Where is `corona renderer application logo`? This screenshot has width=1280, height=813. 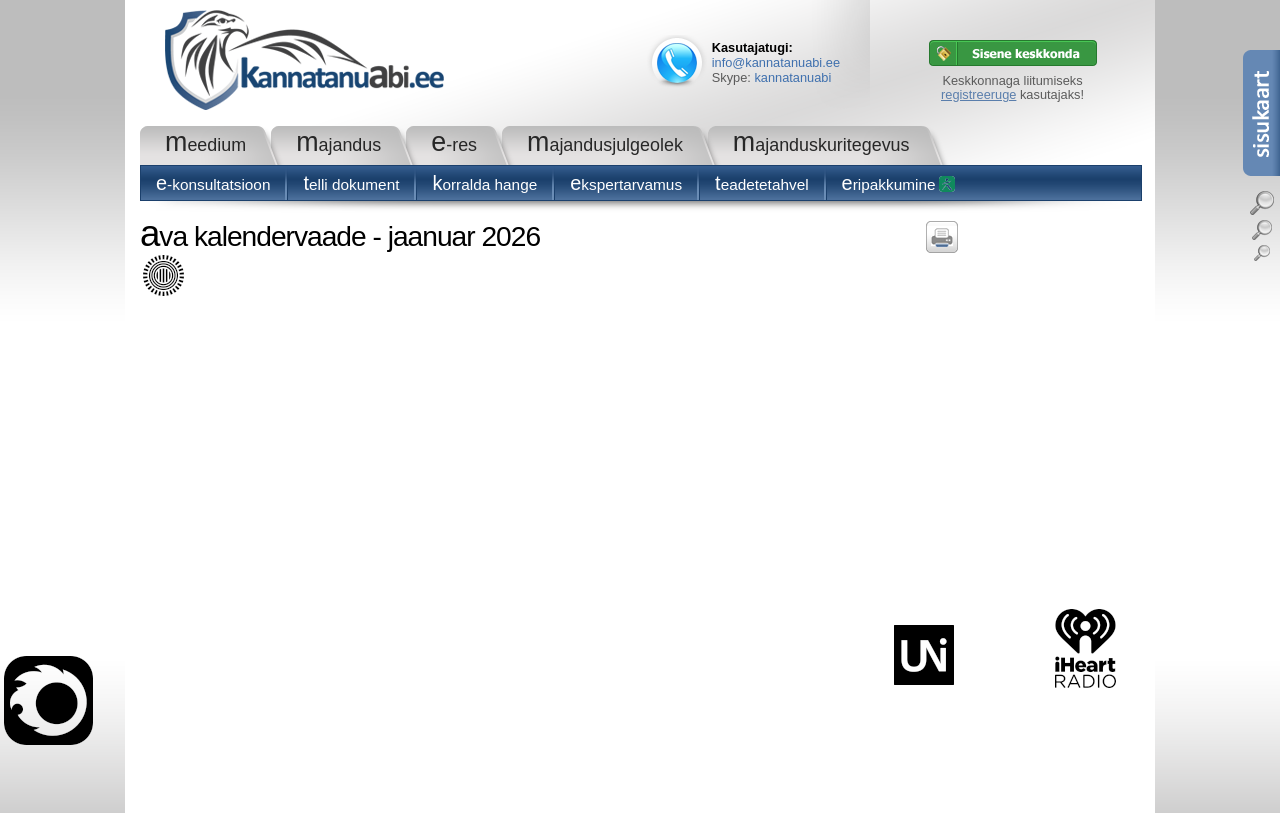
corona renderer application logo is located at coordinates (48, 700).